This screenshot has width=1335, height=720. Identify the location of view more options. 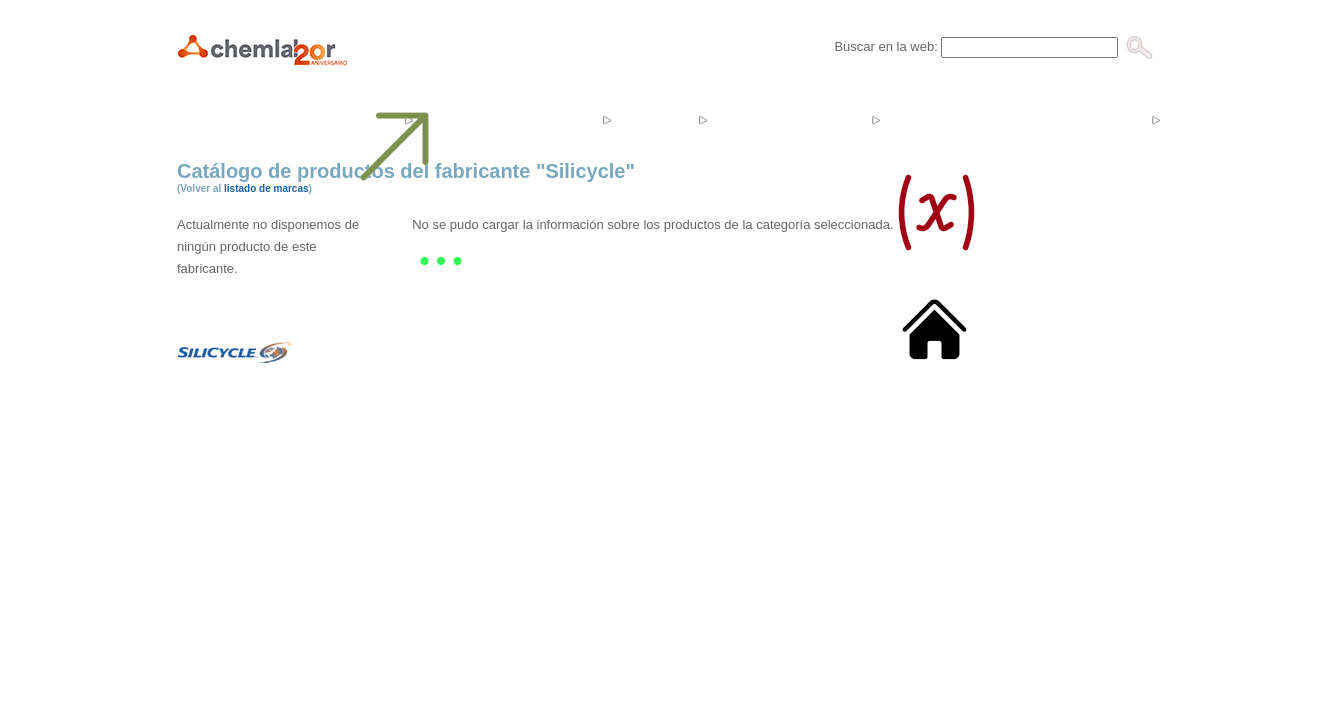
(441, 261).